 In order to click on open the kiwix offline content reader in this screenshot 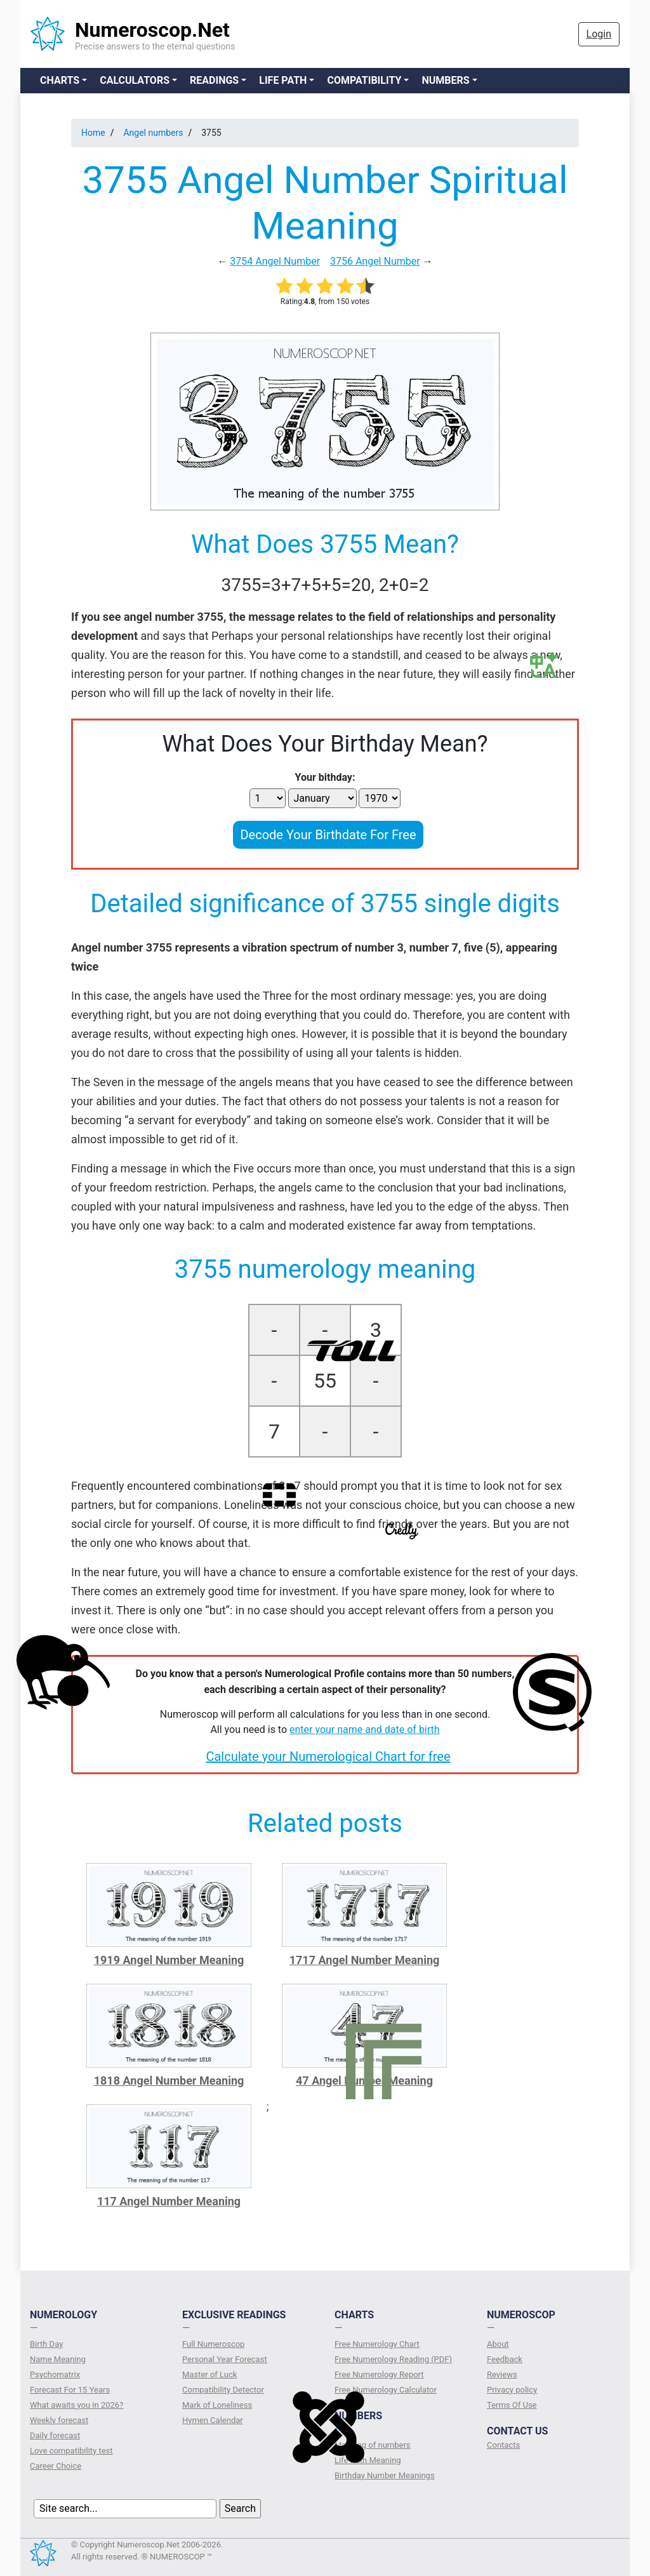, I will do `click(63, 1672)`.